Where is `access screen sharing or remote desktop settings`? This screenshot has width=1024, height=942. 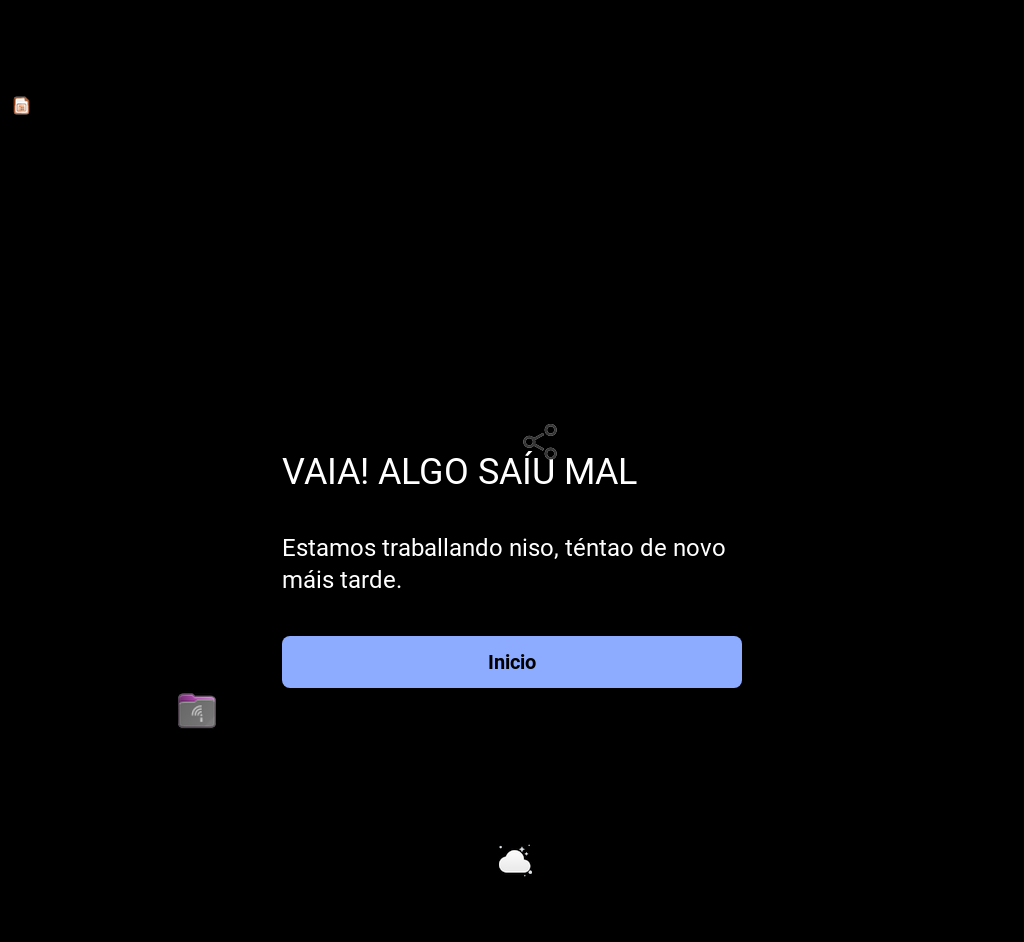 access screen sharing or remote desktop settings is located at coordinates (540, 443).